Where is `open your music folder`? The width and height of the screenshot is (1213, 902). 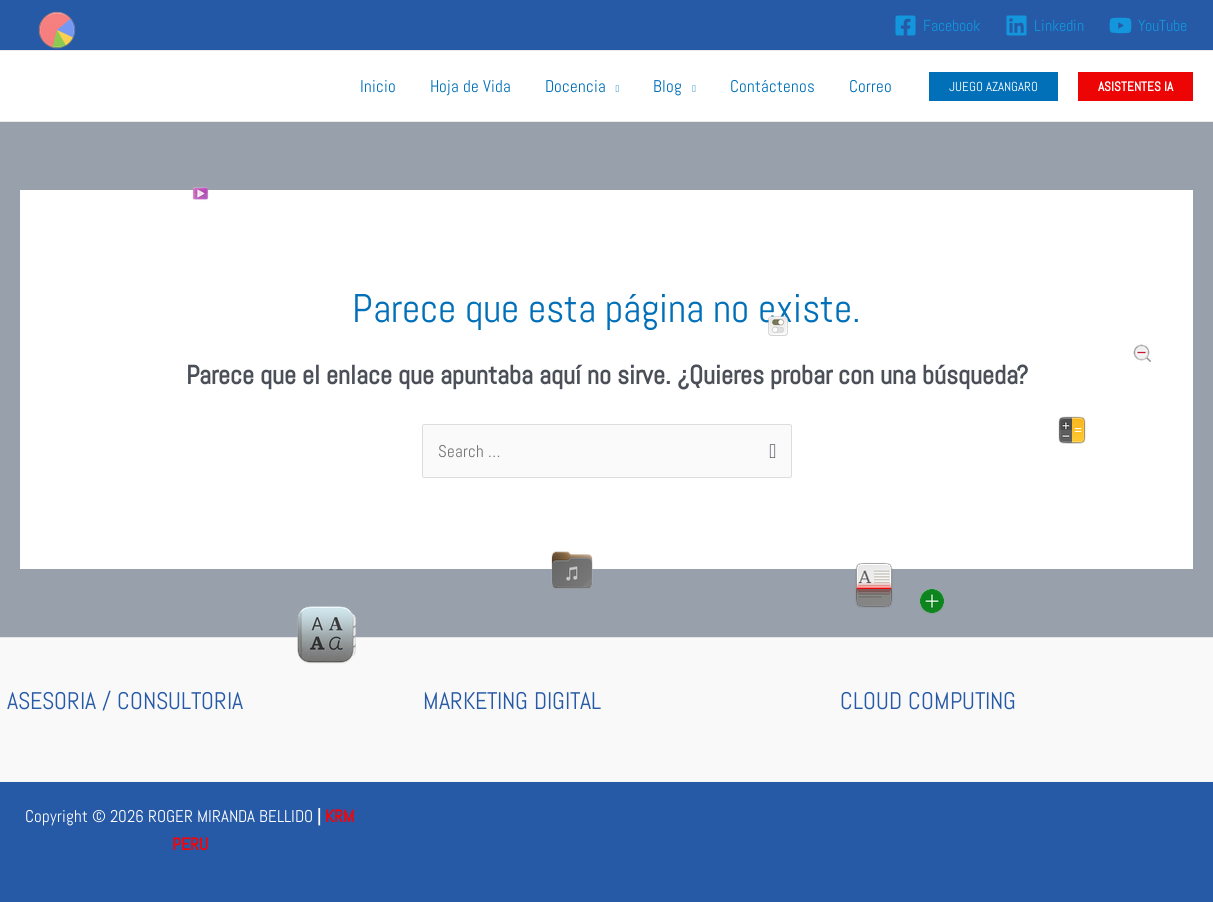
open your music folder is located at coordinates (572, 570).